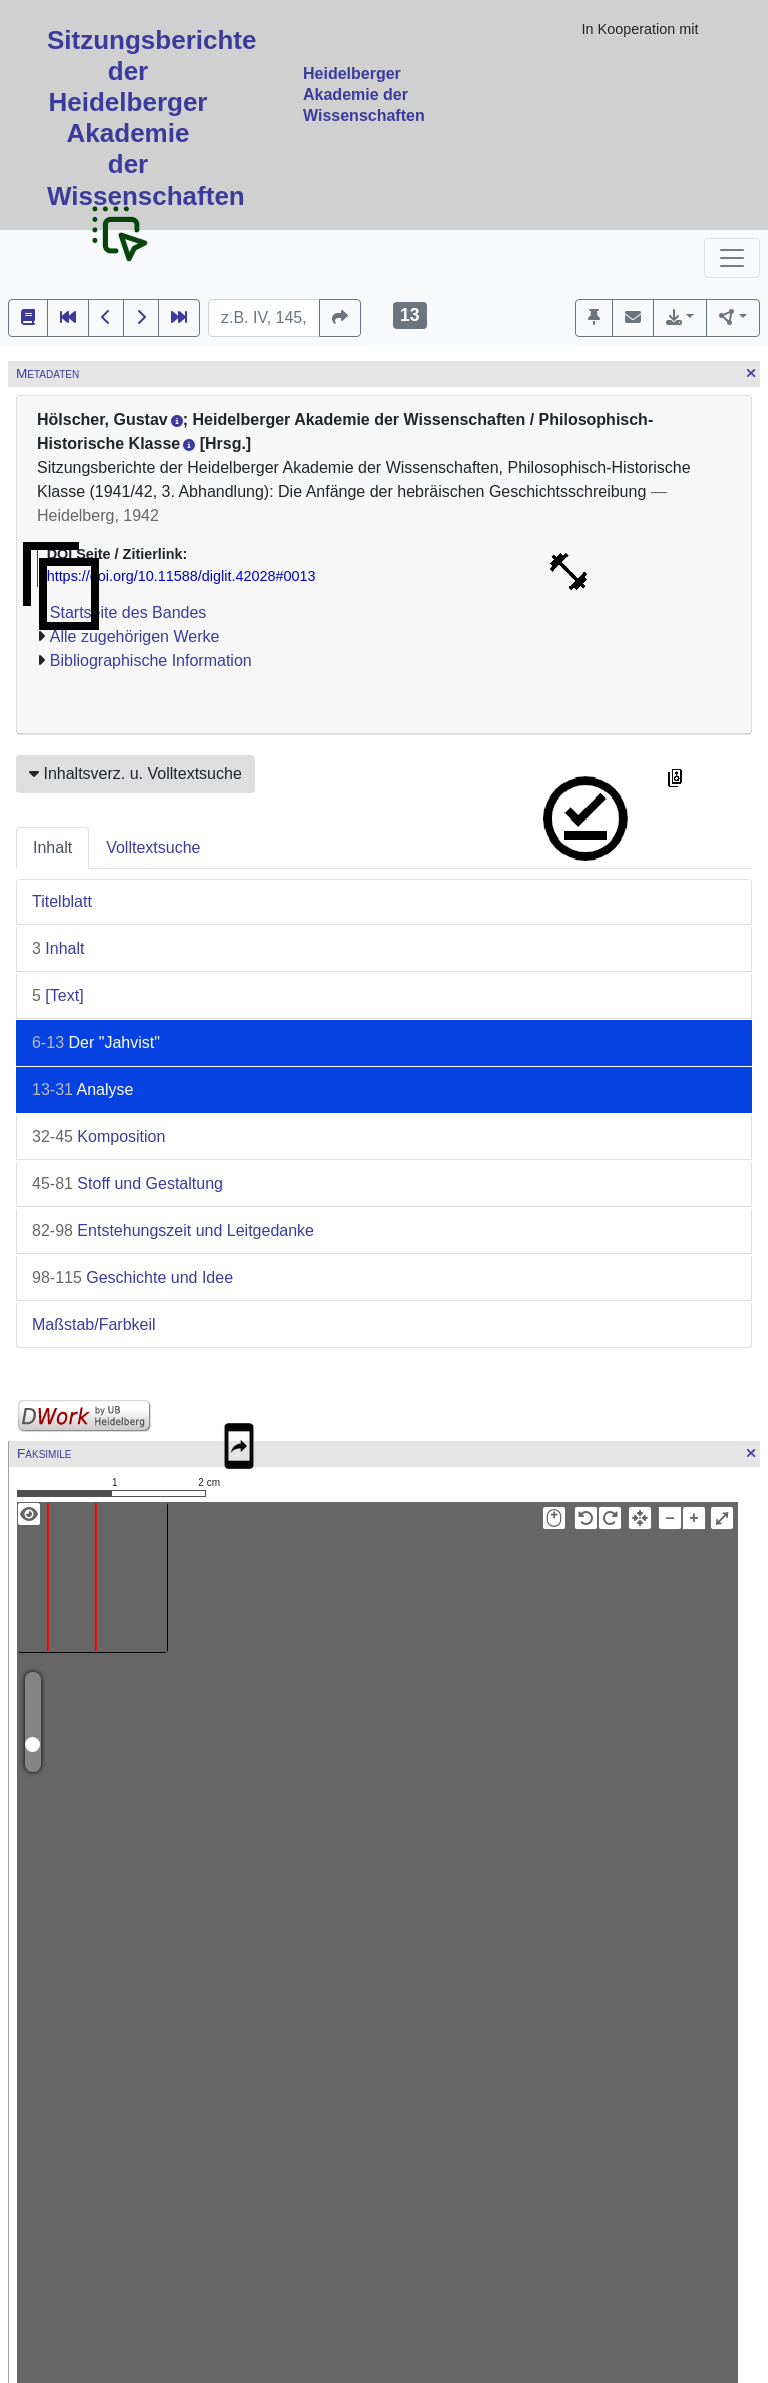 This screenshot has width=768, height=2383. Describe the element at coordinates (568, 571) in the screenshot. I see `access fitness or workout features` at that location.